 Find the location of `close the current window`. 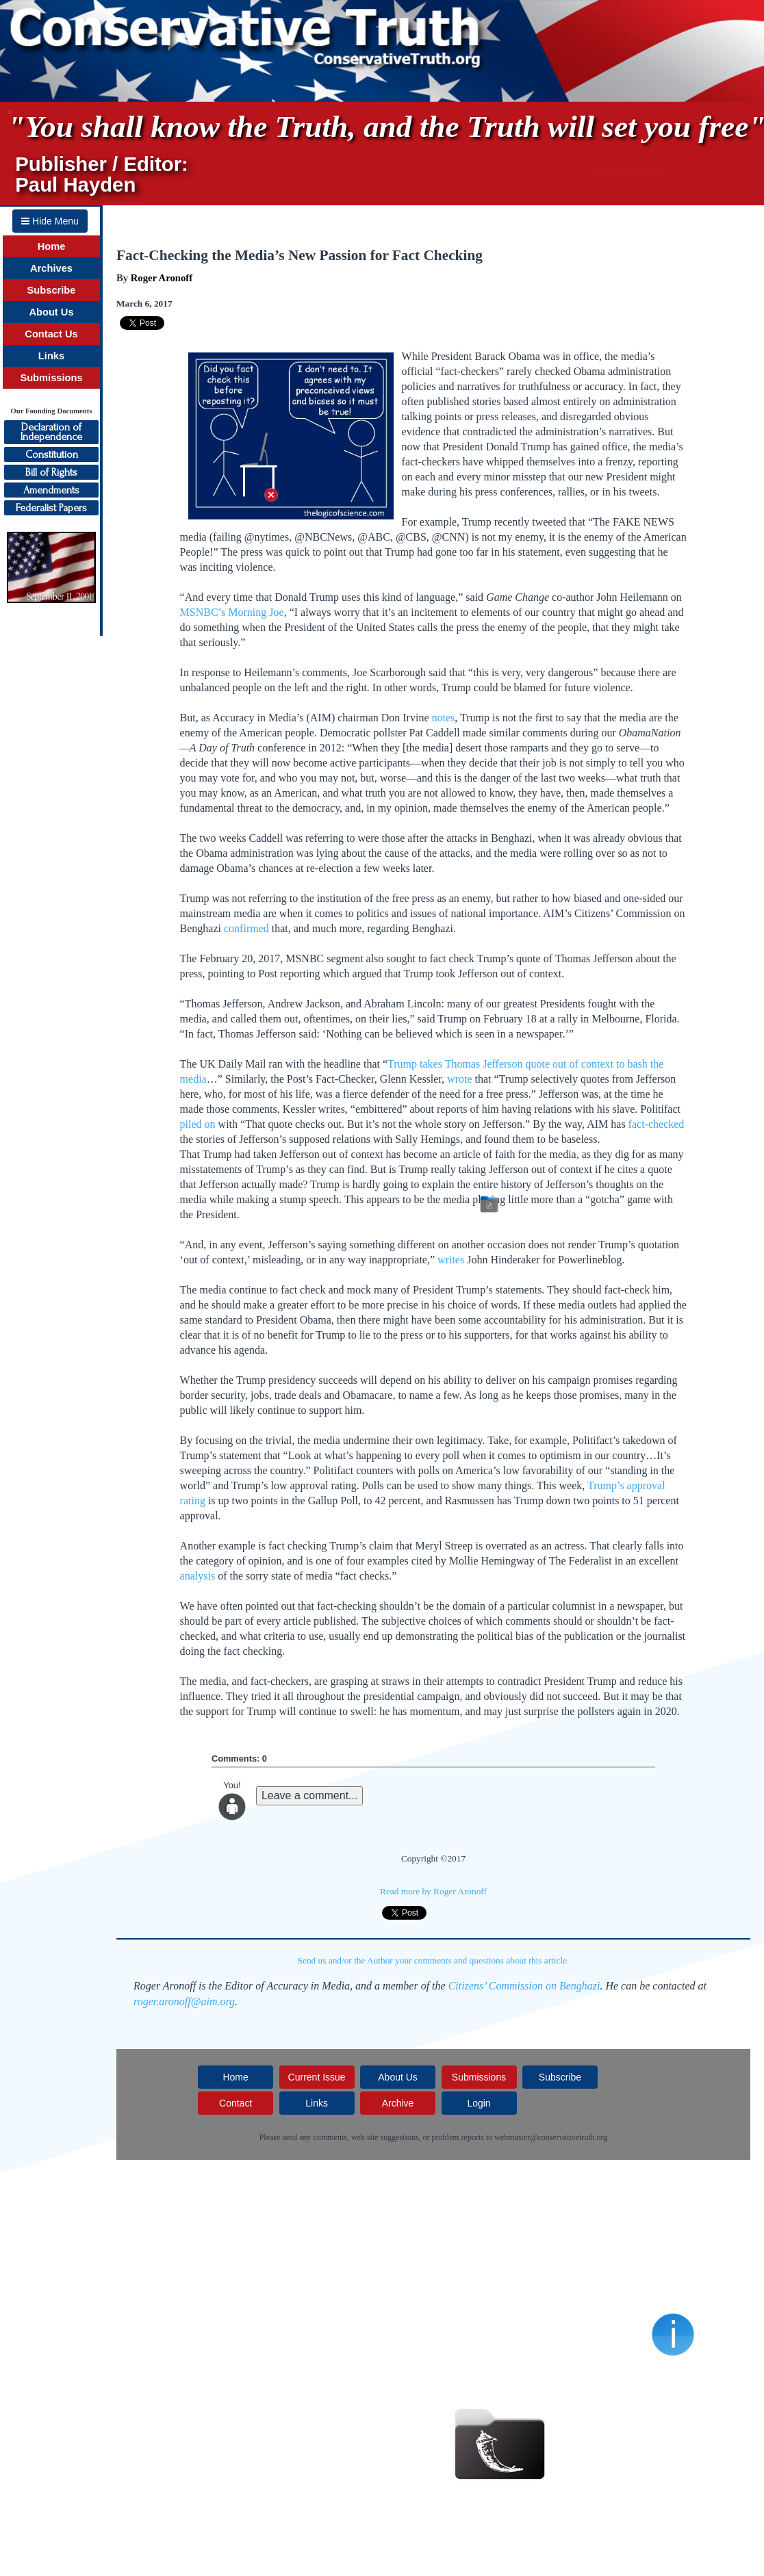

close the current window is located at coordinates (271, 495).